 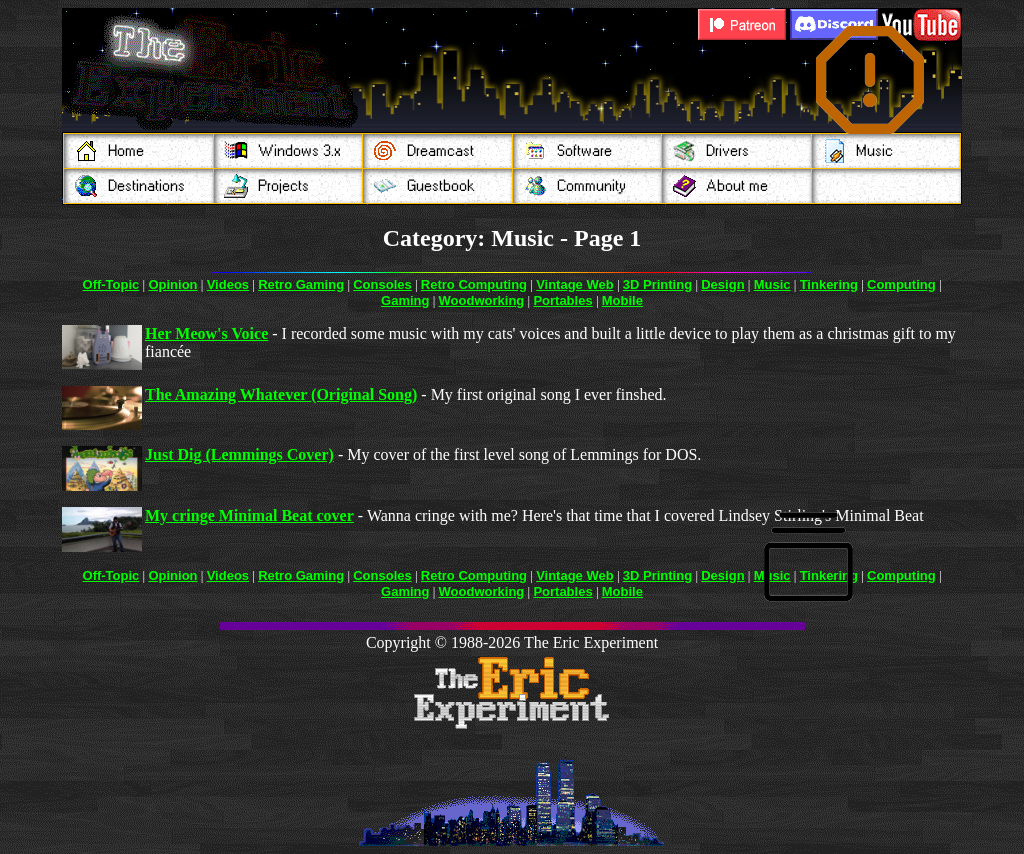 I want to click on view stacked items or card deck, so click(x=808, y=560).